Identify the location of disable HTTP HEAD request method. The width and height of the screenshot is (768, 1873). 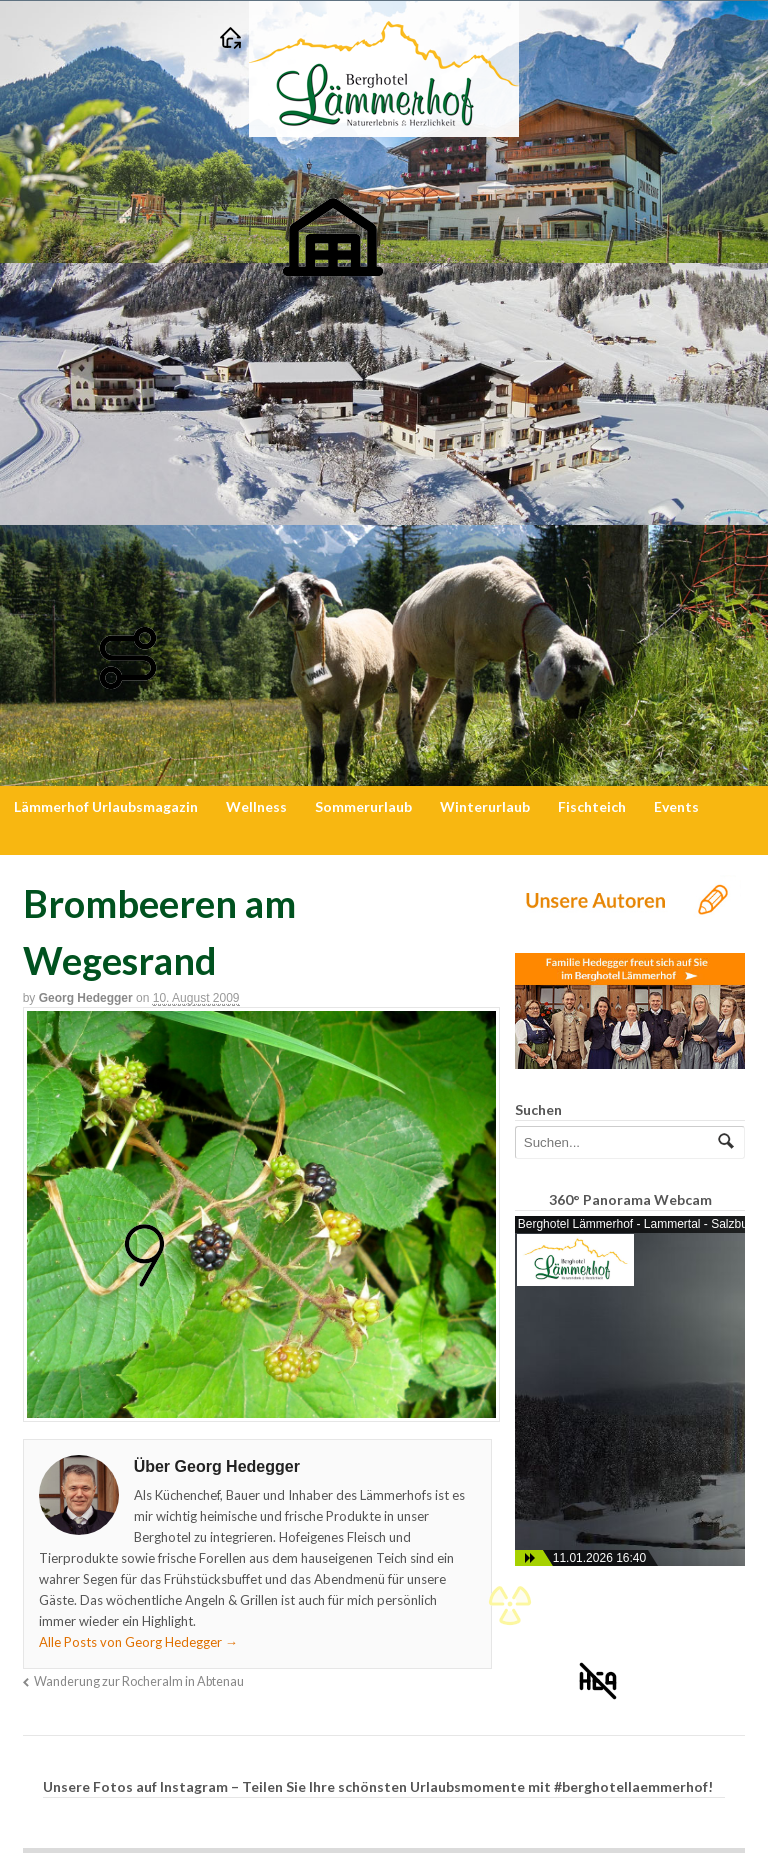
(598, 1681).